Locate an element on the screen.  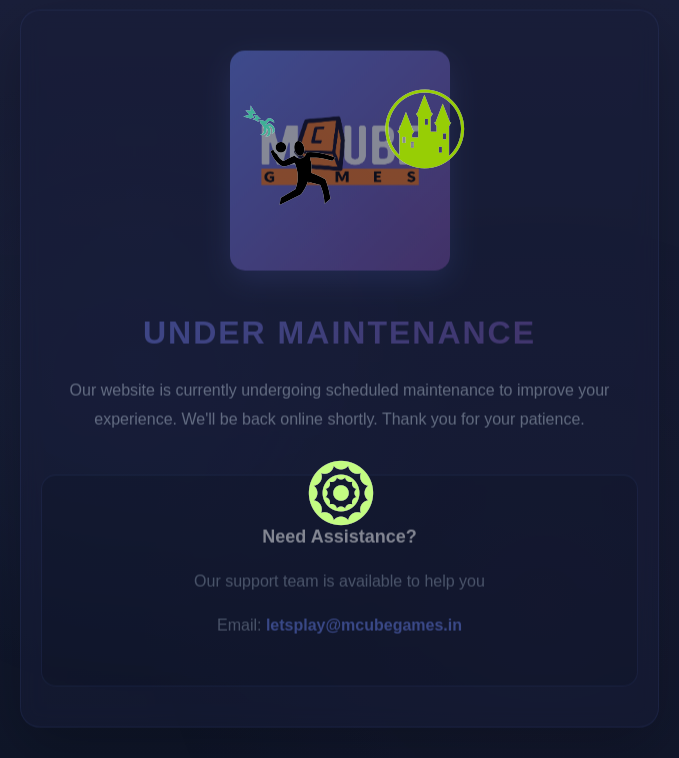
settings or configuration gear icon is located at coordinates (341, 493).